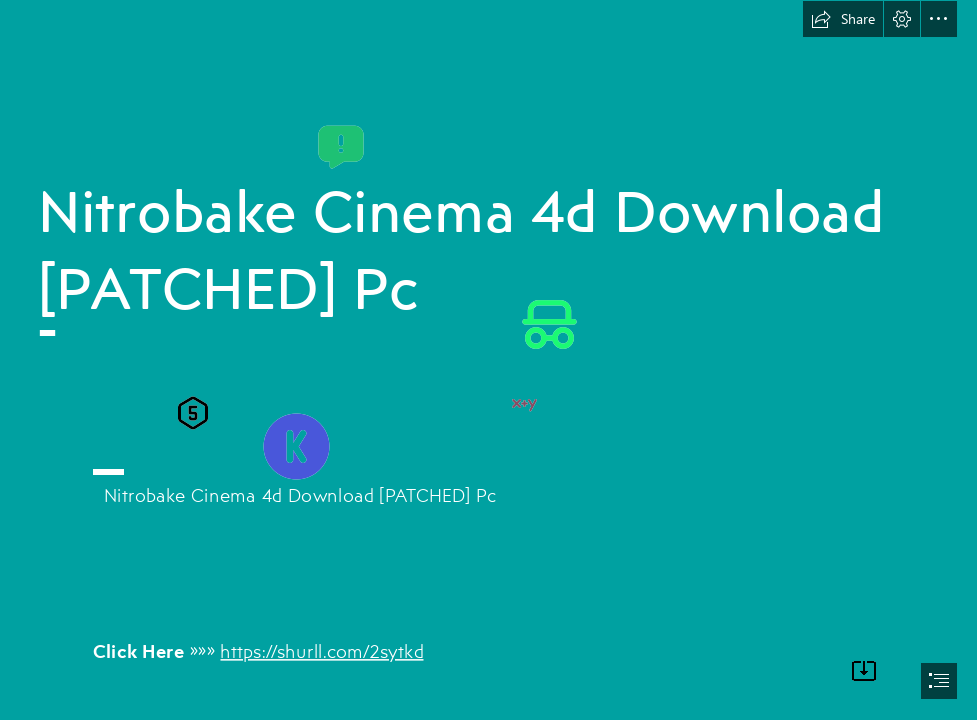  I want to click on download system update, so click(864, 671).